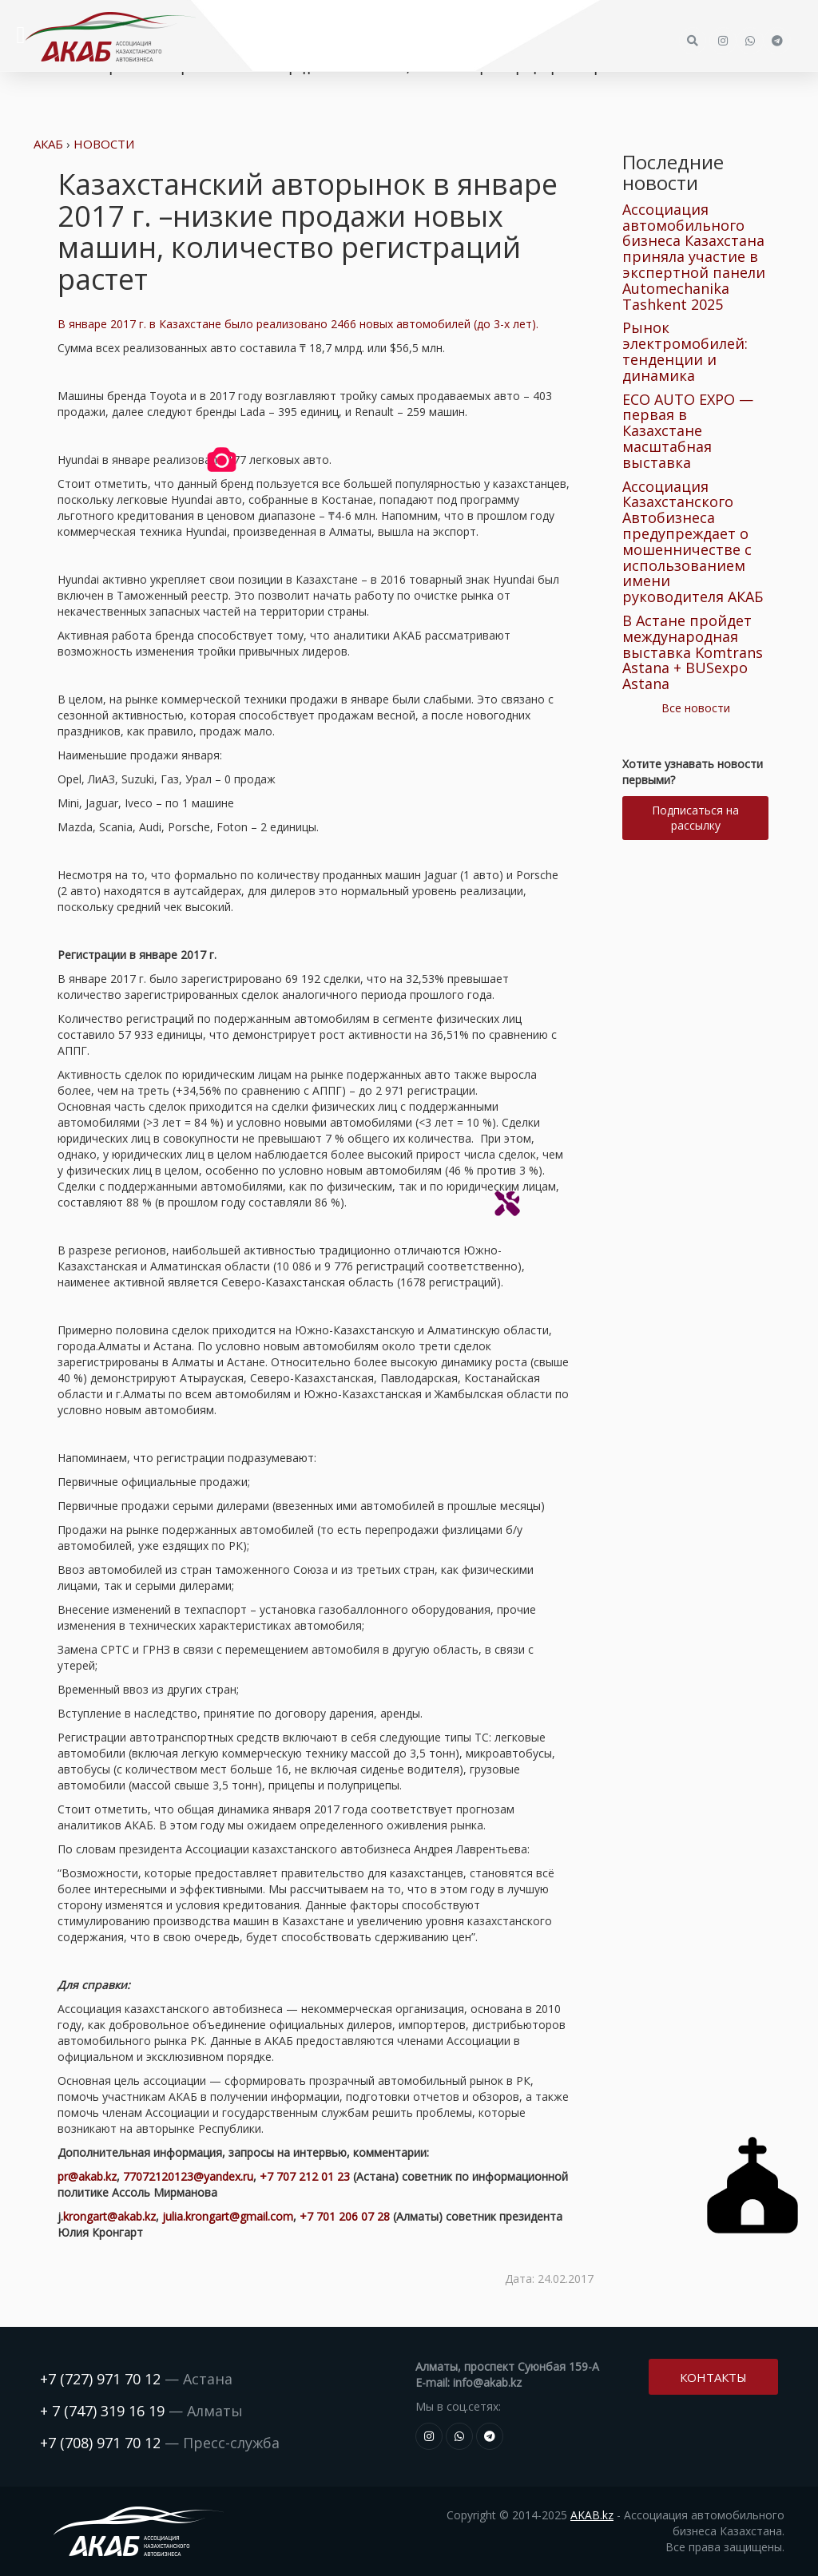  What do you see at coordinates (507, 1203) in the screenshot?
I see `access settings or configuration options` at bounding box center [507, 1203].